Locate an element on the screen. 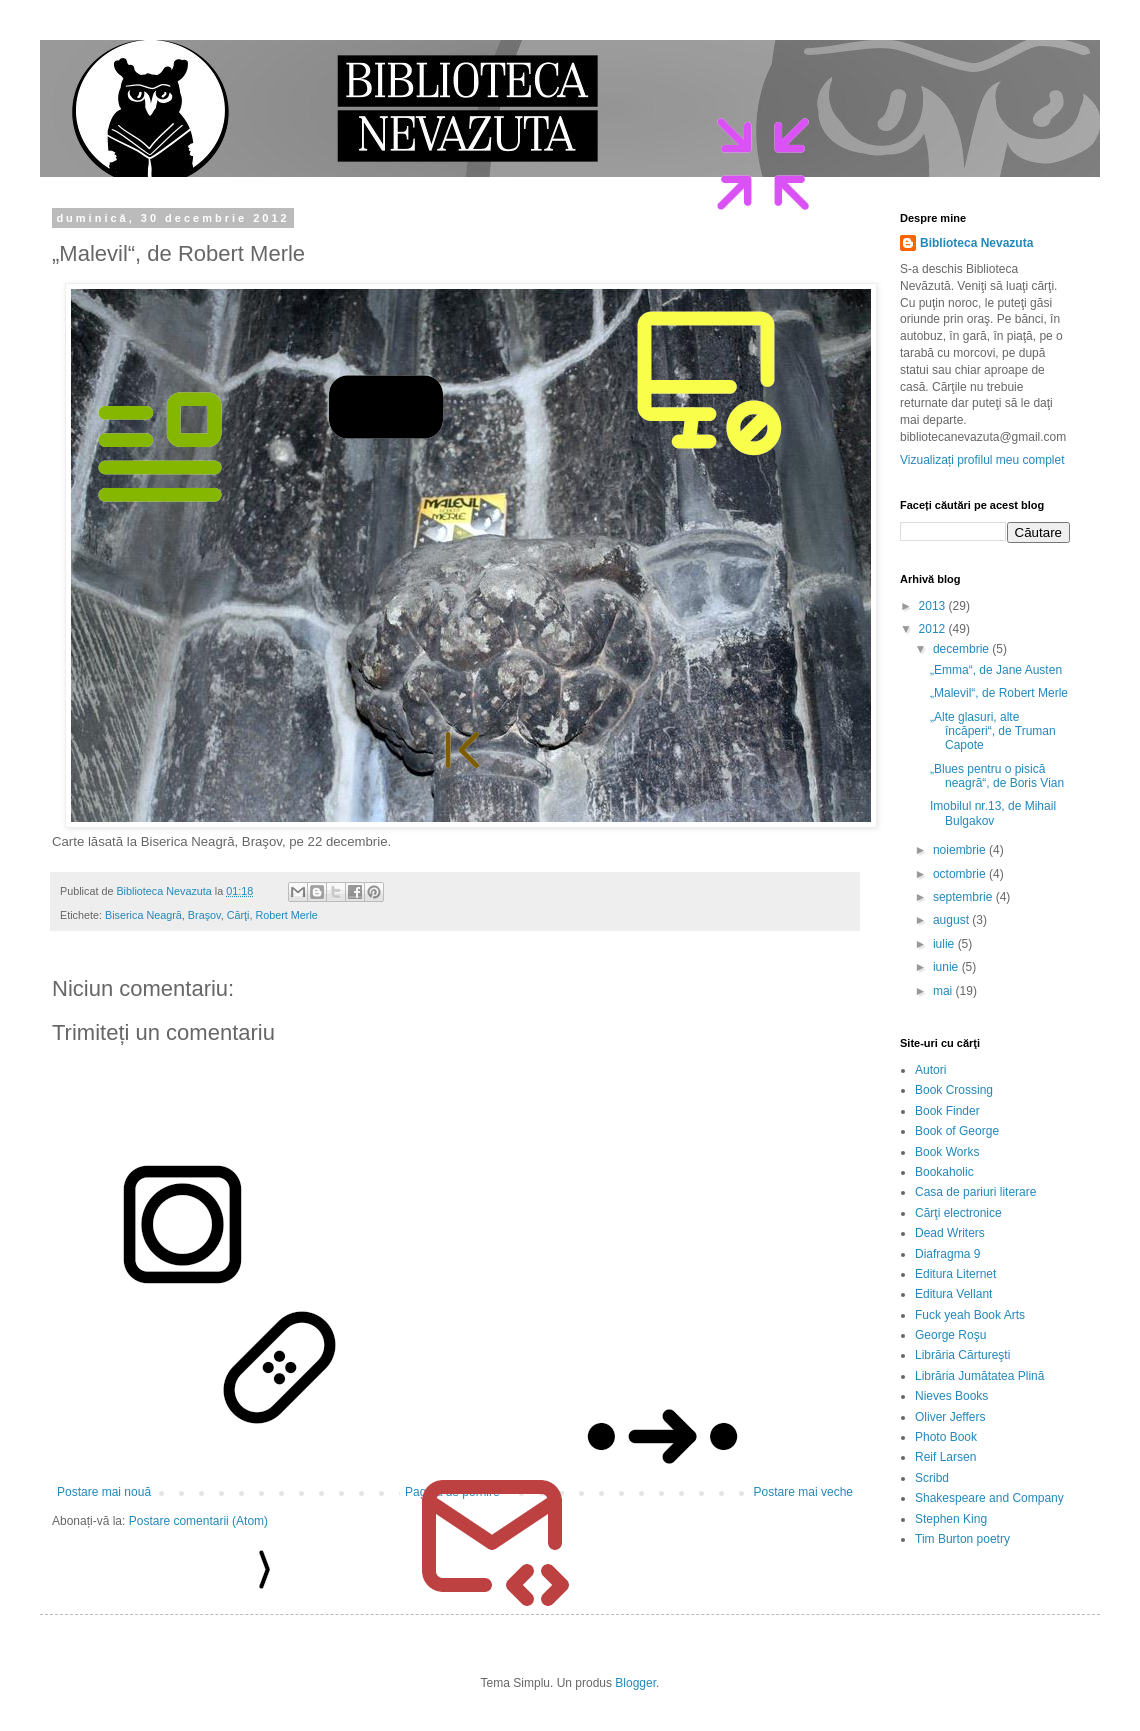 The width and height of the screenshot is (1140, 1731). crop image to 16:9 aspect ratio is located at coordinates (386, 407).